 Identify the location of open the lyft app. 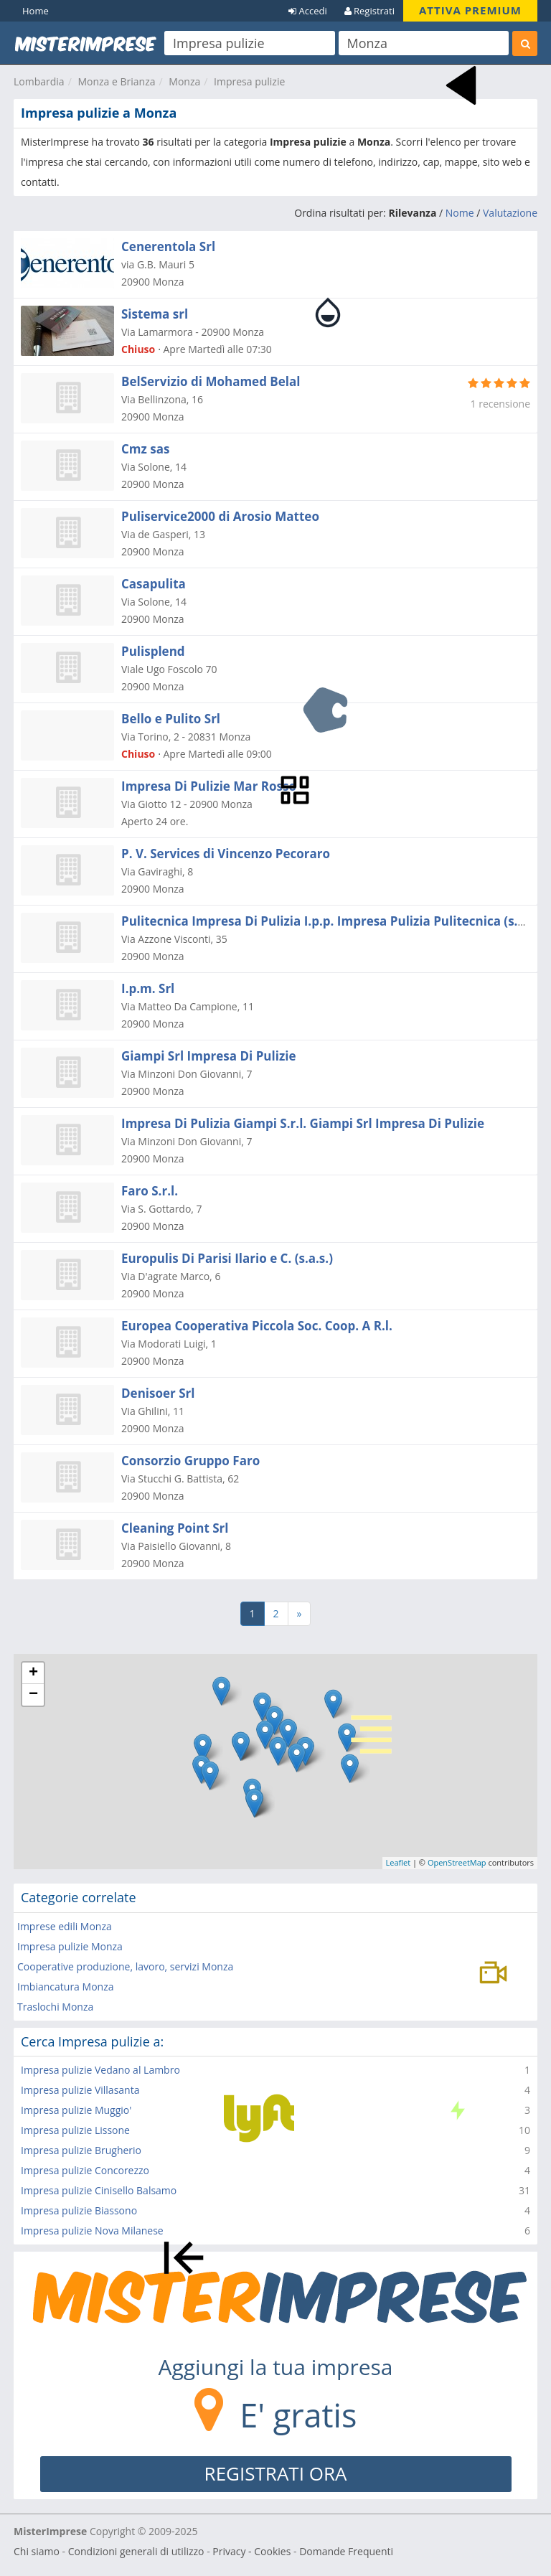
(259, 2118).